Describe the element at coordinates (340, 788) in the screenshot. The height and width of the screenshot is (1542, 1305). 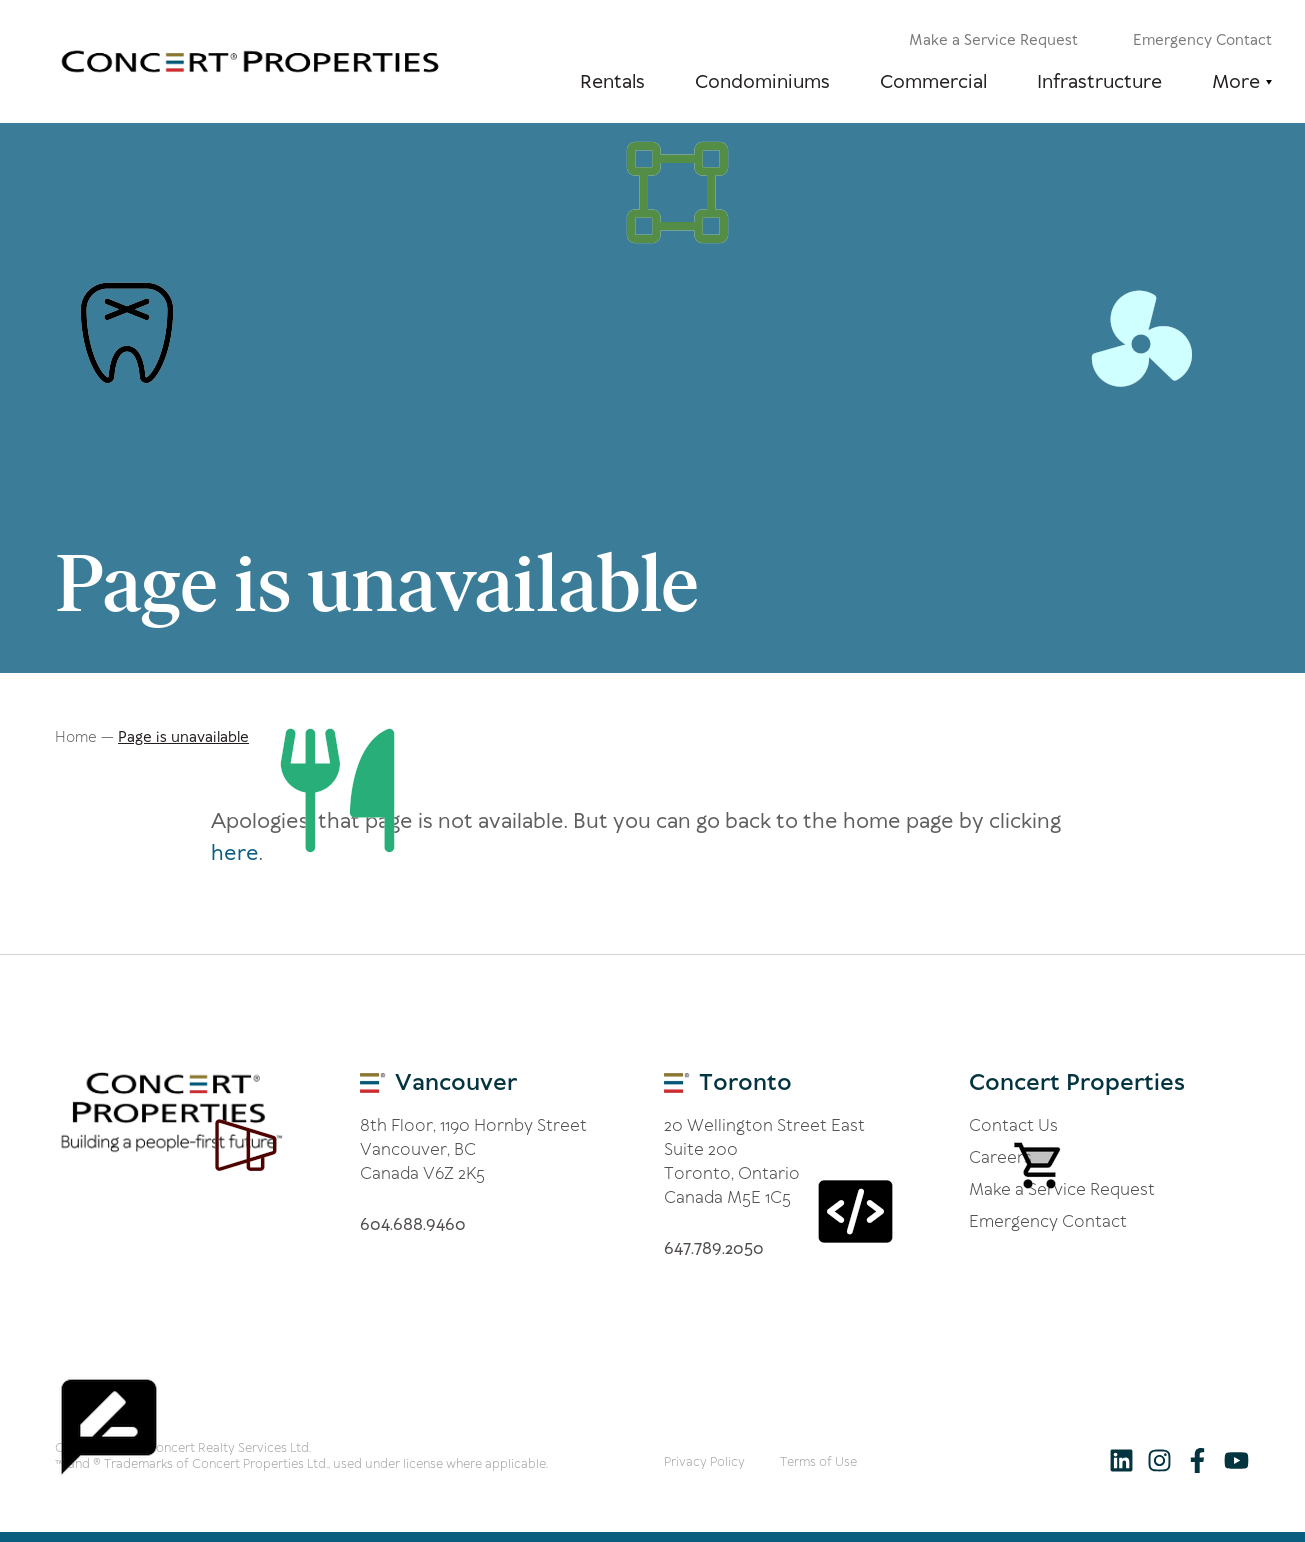
I see `access food and dining options` at that location.